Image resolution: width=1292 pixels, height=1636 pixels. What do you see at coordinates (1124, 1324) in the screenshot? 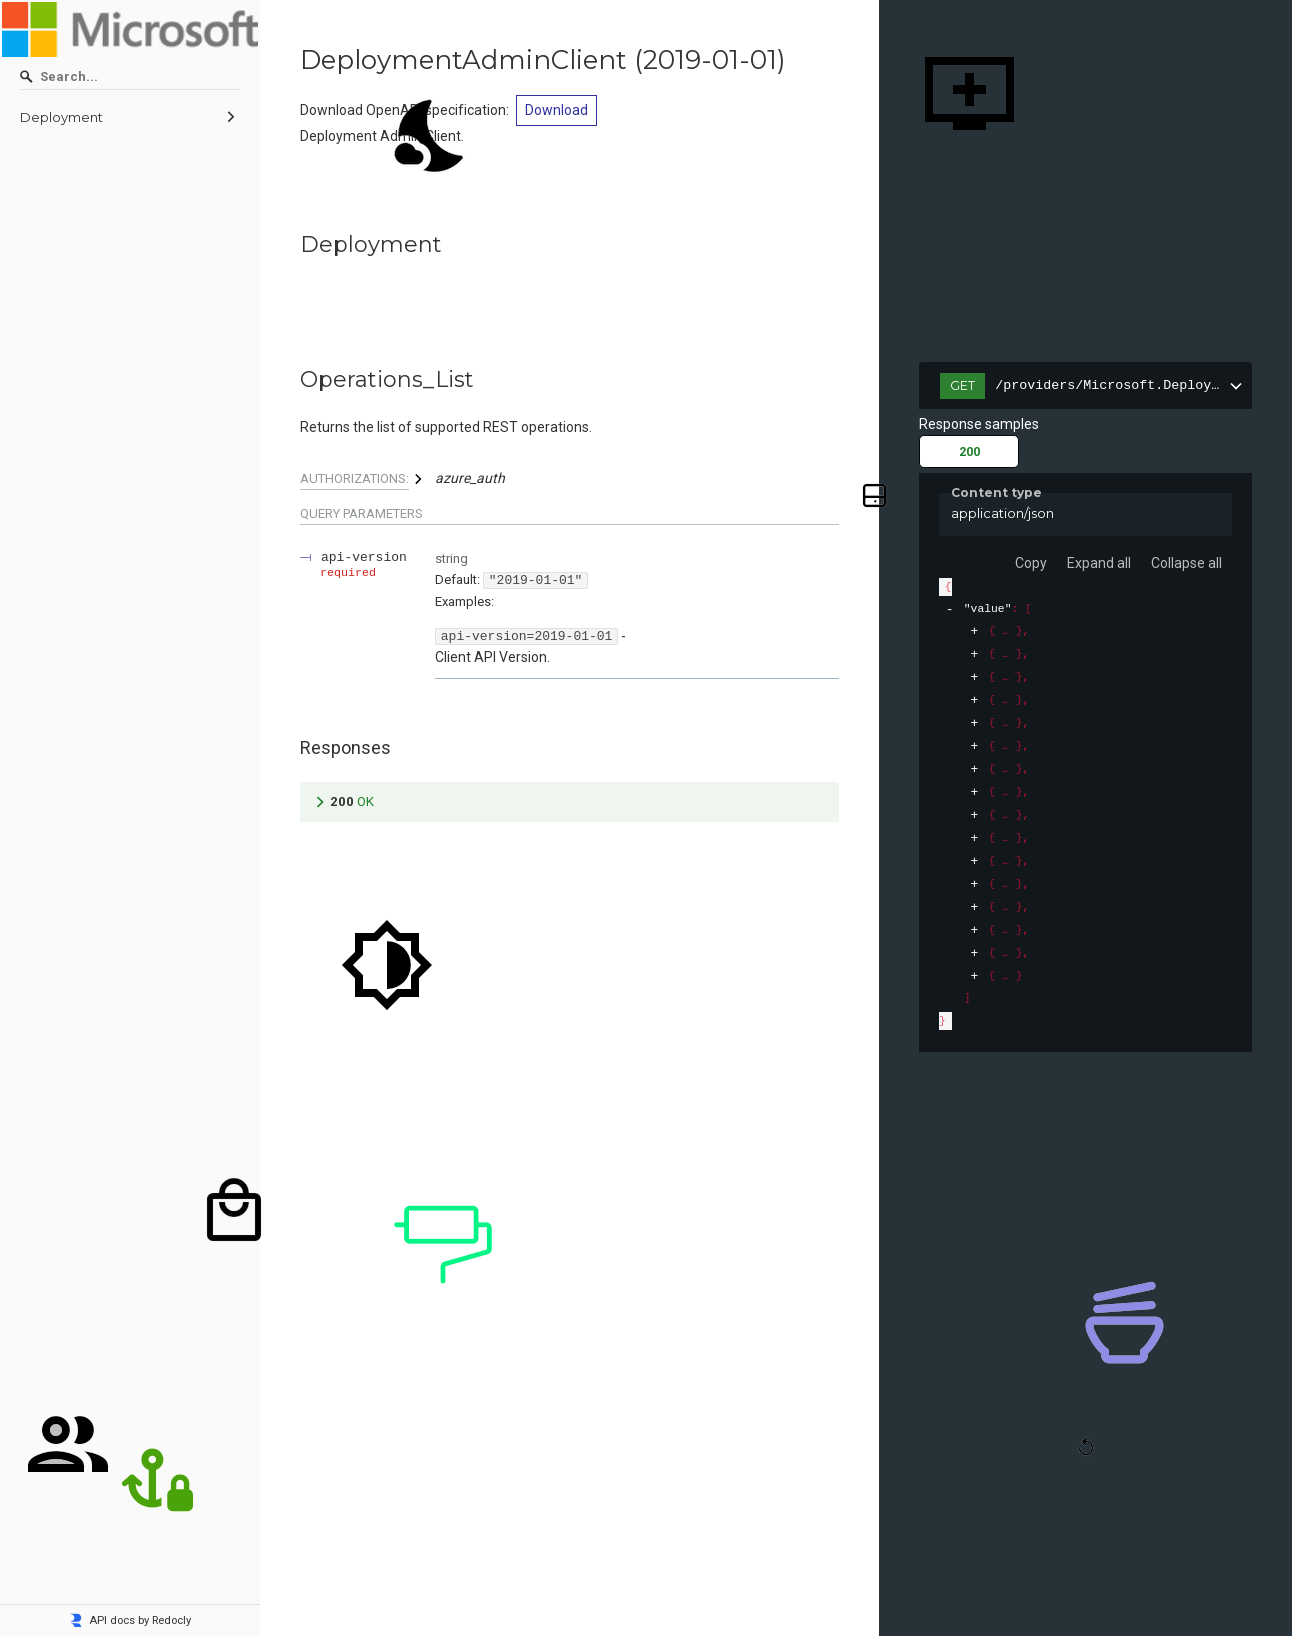
I see `browse asian cuisine restaurants` at bounding box center [1124, 1324].